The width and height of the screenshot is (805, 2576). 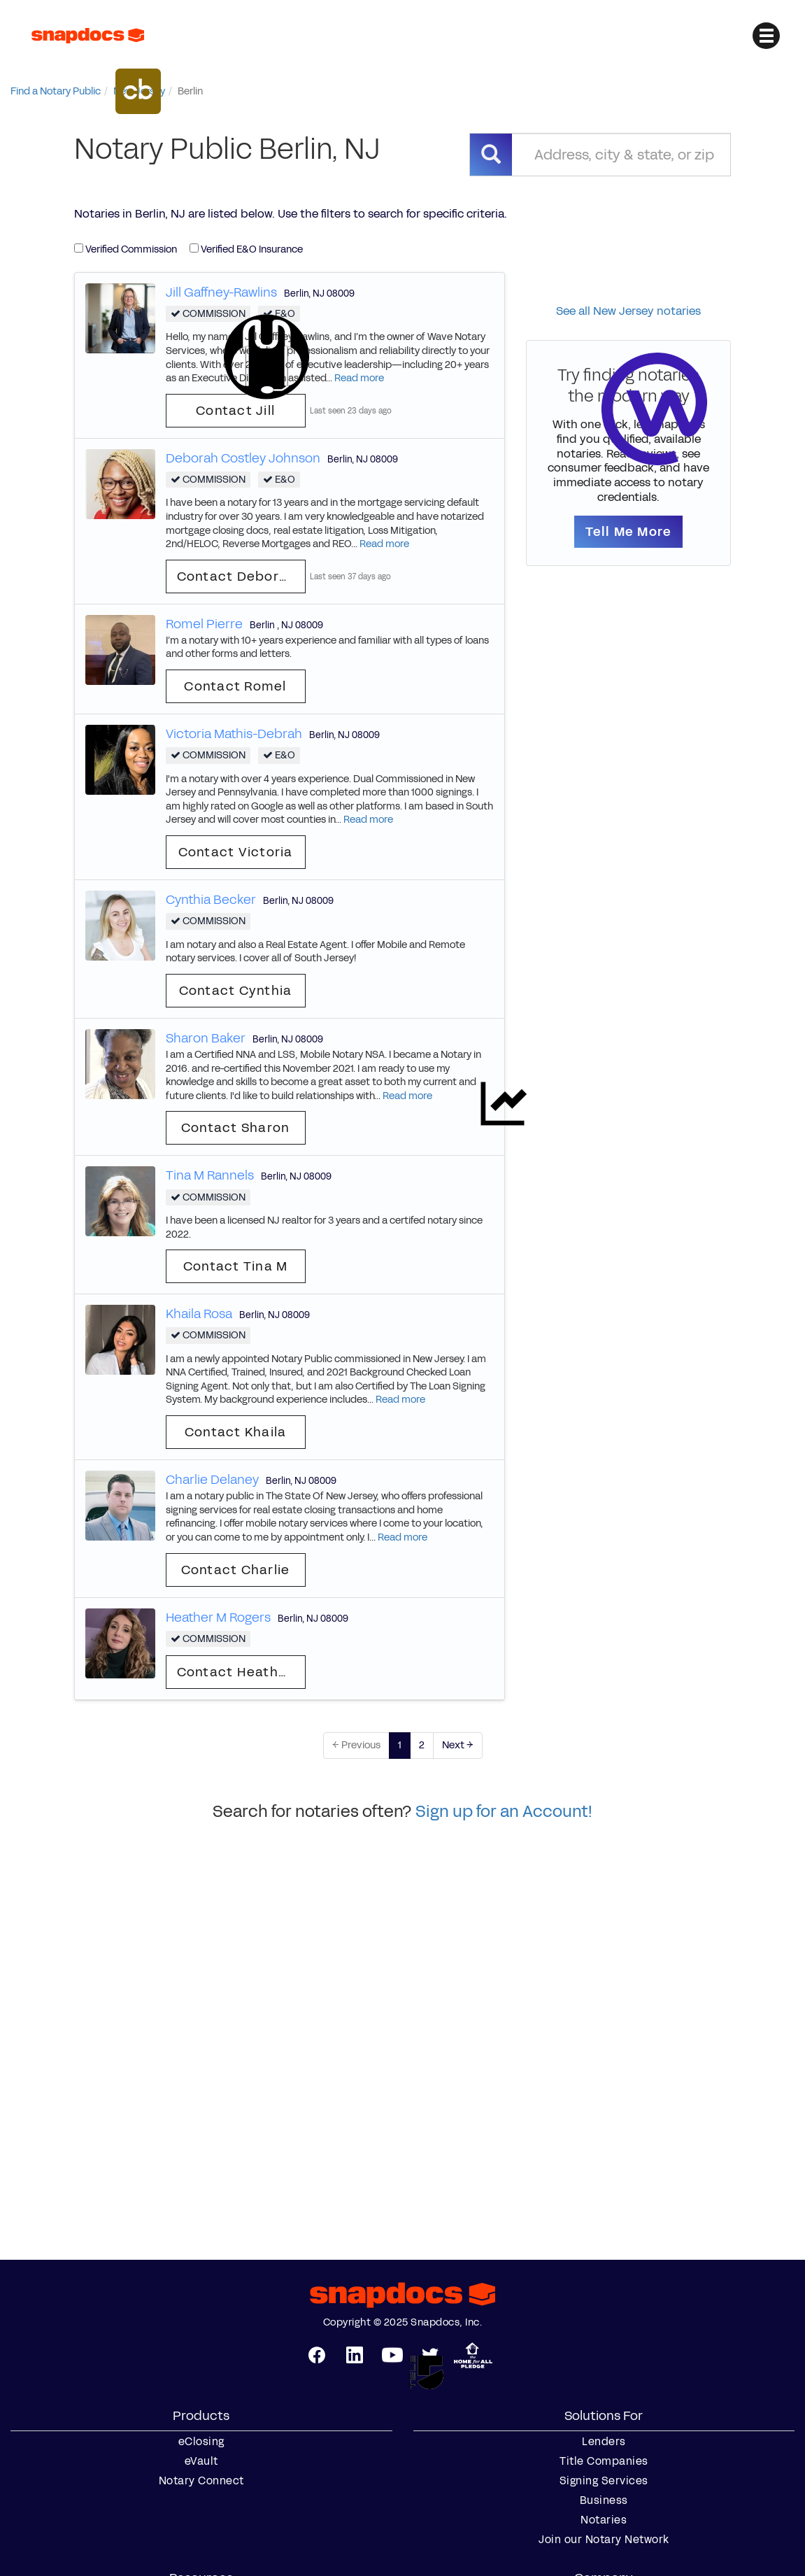 What do you see at coordinates (427, 2372) in the screenshot?
I see `visit the Tele 5 television network website` at bounding box center [427, 2372].